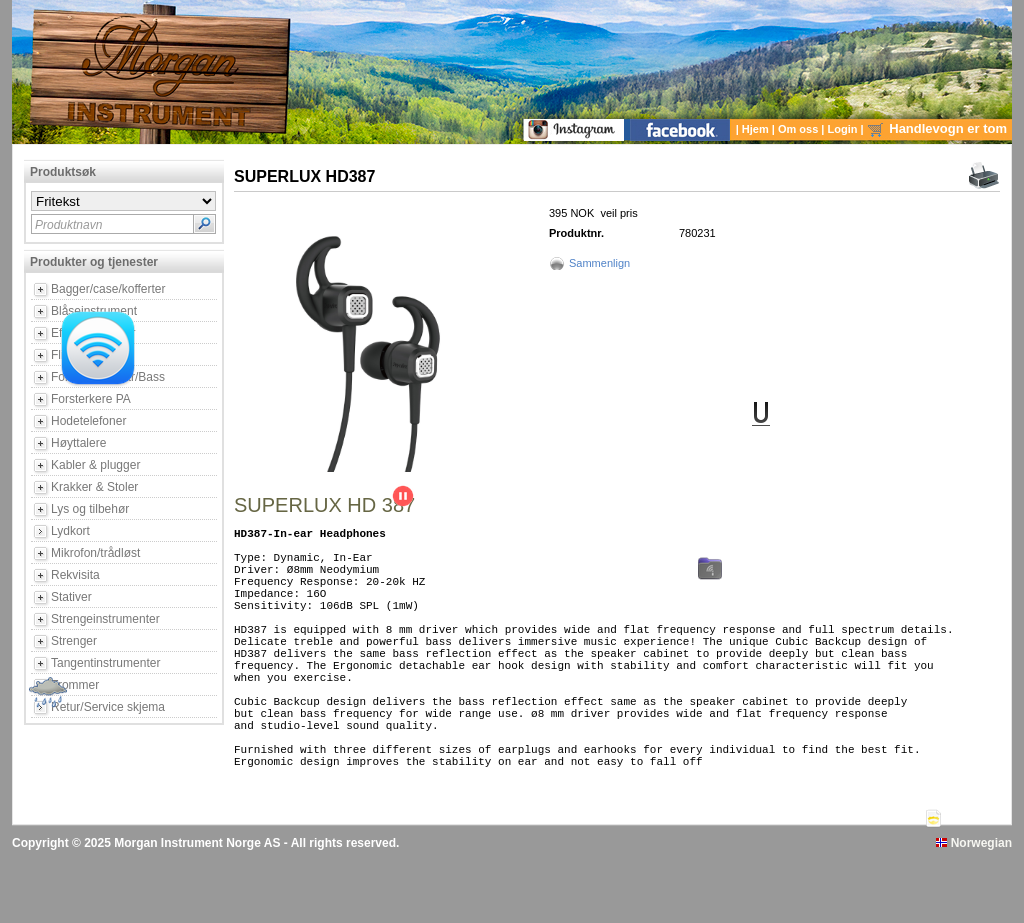 The image size is (1024, 923). What do you see at coordinates (403, 496) in the screenshot?
I see `indicates a paused download or sync process` at bounding box center [403, 496].